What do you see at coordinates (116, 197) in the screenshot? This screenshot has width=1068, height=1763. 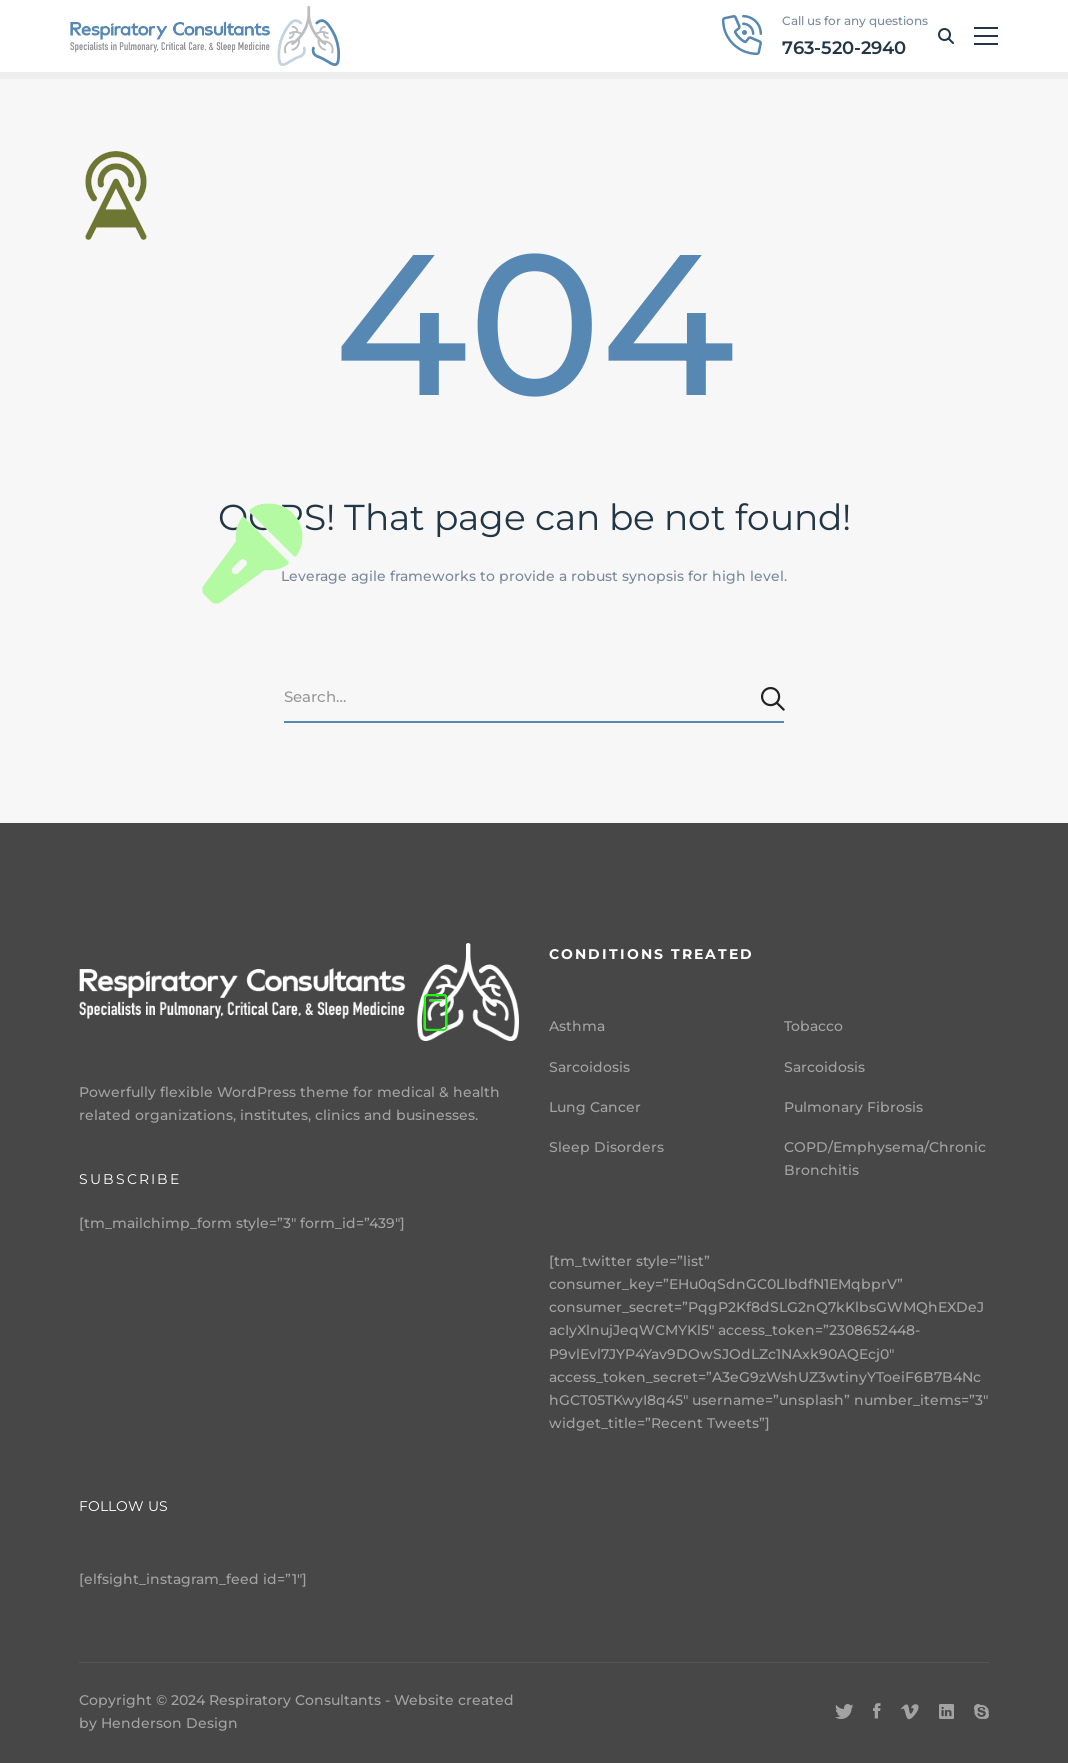 I see `indicates cellular network signal or coverage` at bounding box center [116, 197].